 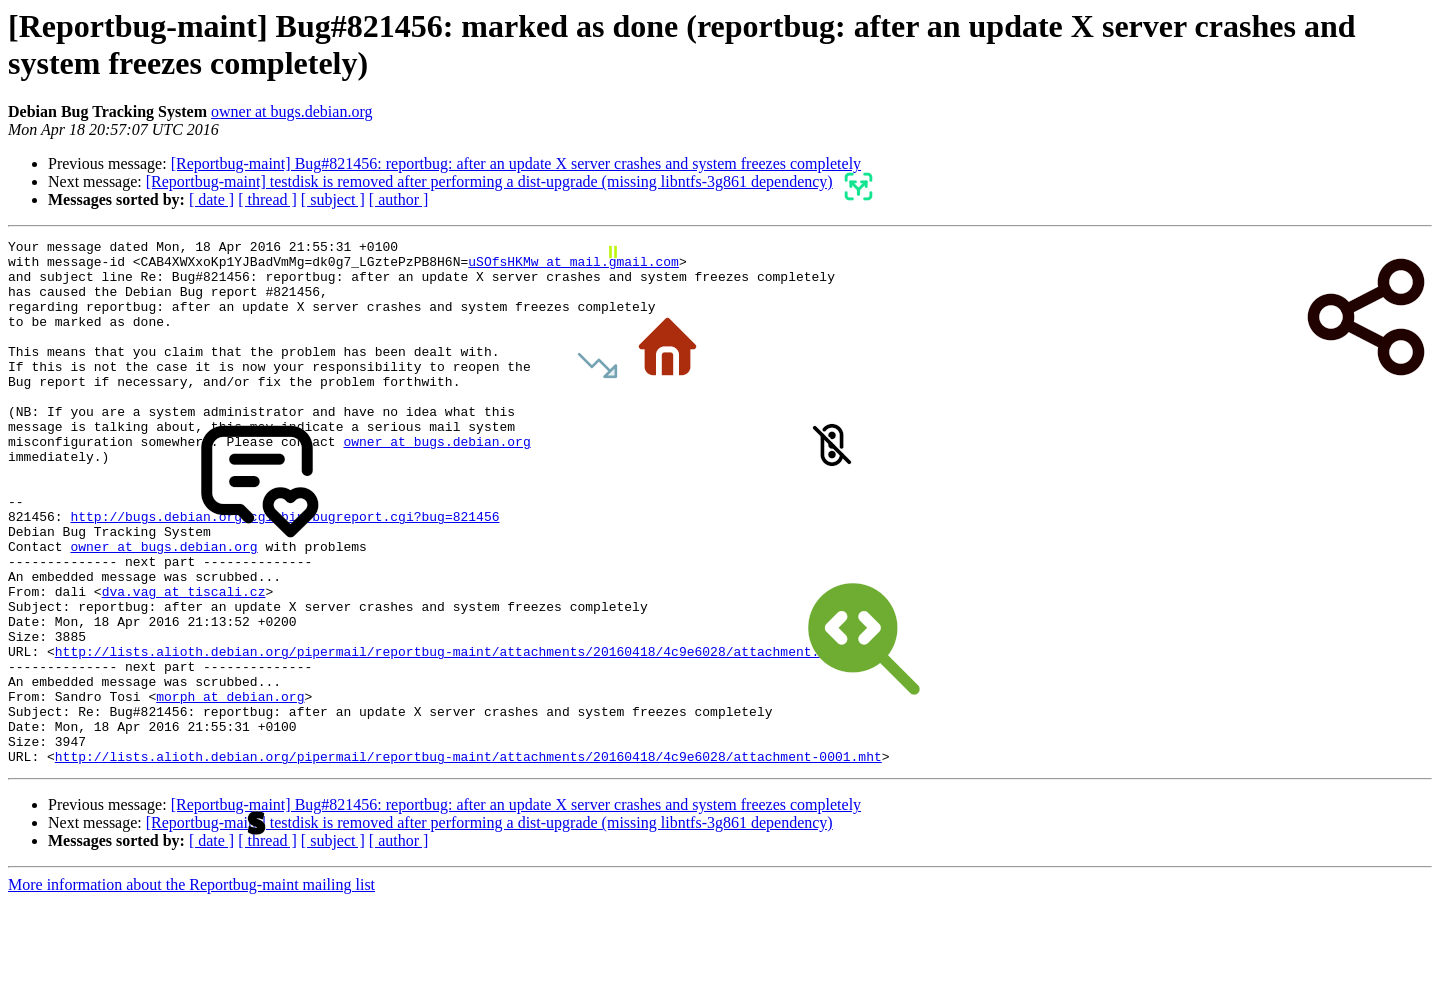 I want to click on traffic light system disabled or offline, so click(x=832, y=445).